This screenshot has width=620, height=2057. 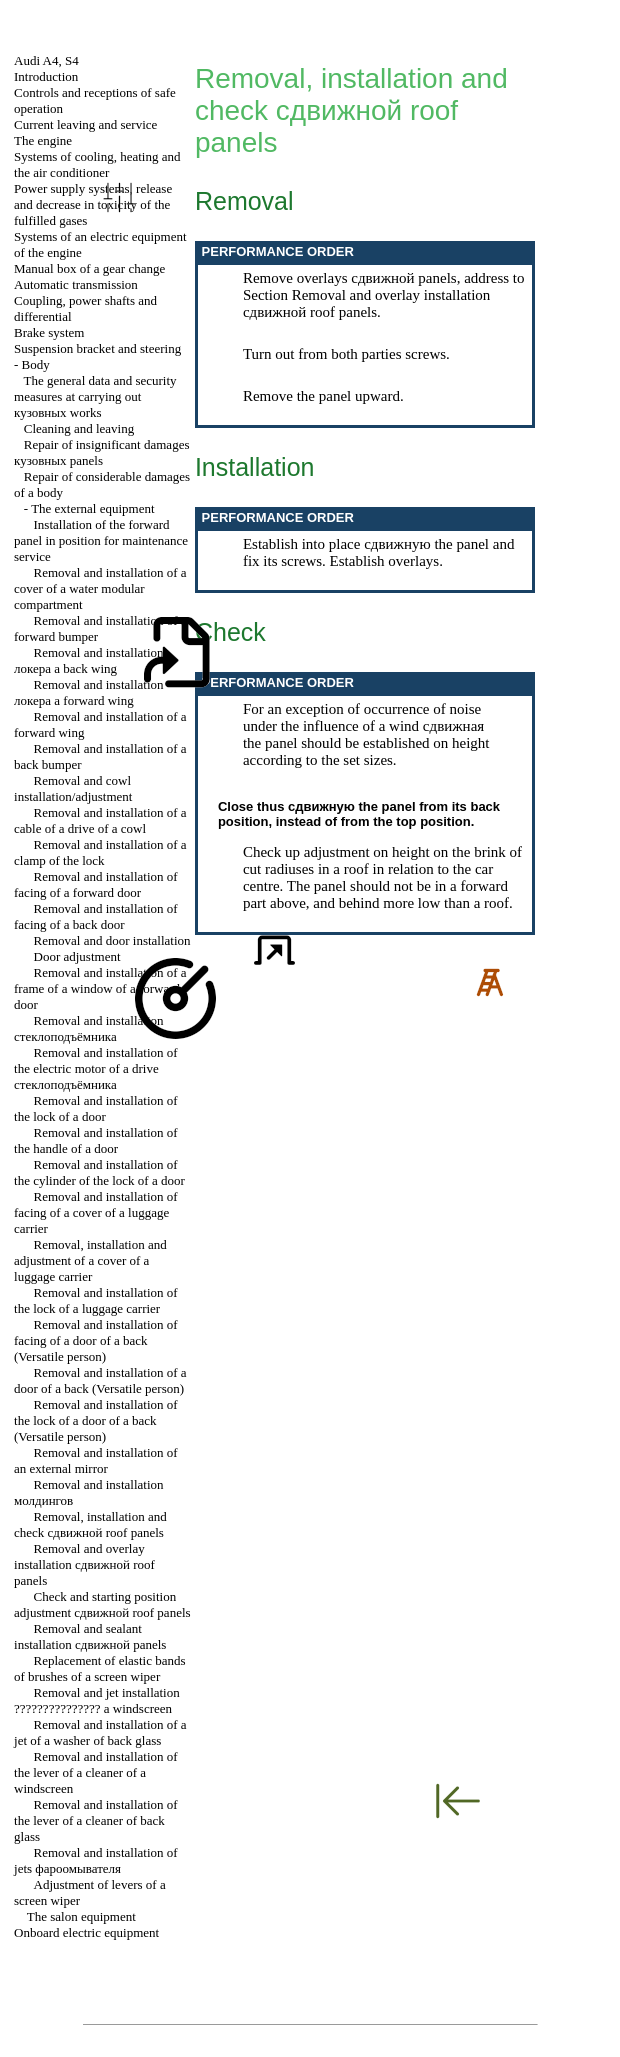 What do you see at coordinates (457, 1801) in the screenshot?
I see `skip to the beginning of a track or playlist` at bounding box center [457, 1801].